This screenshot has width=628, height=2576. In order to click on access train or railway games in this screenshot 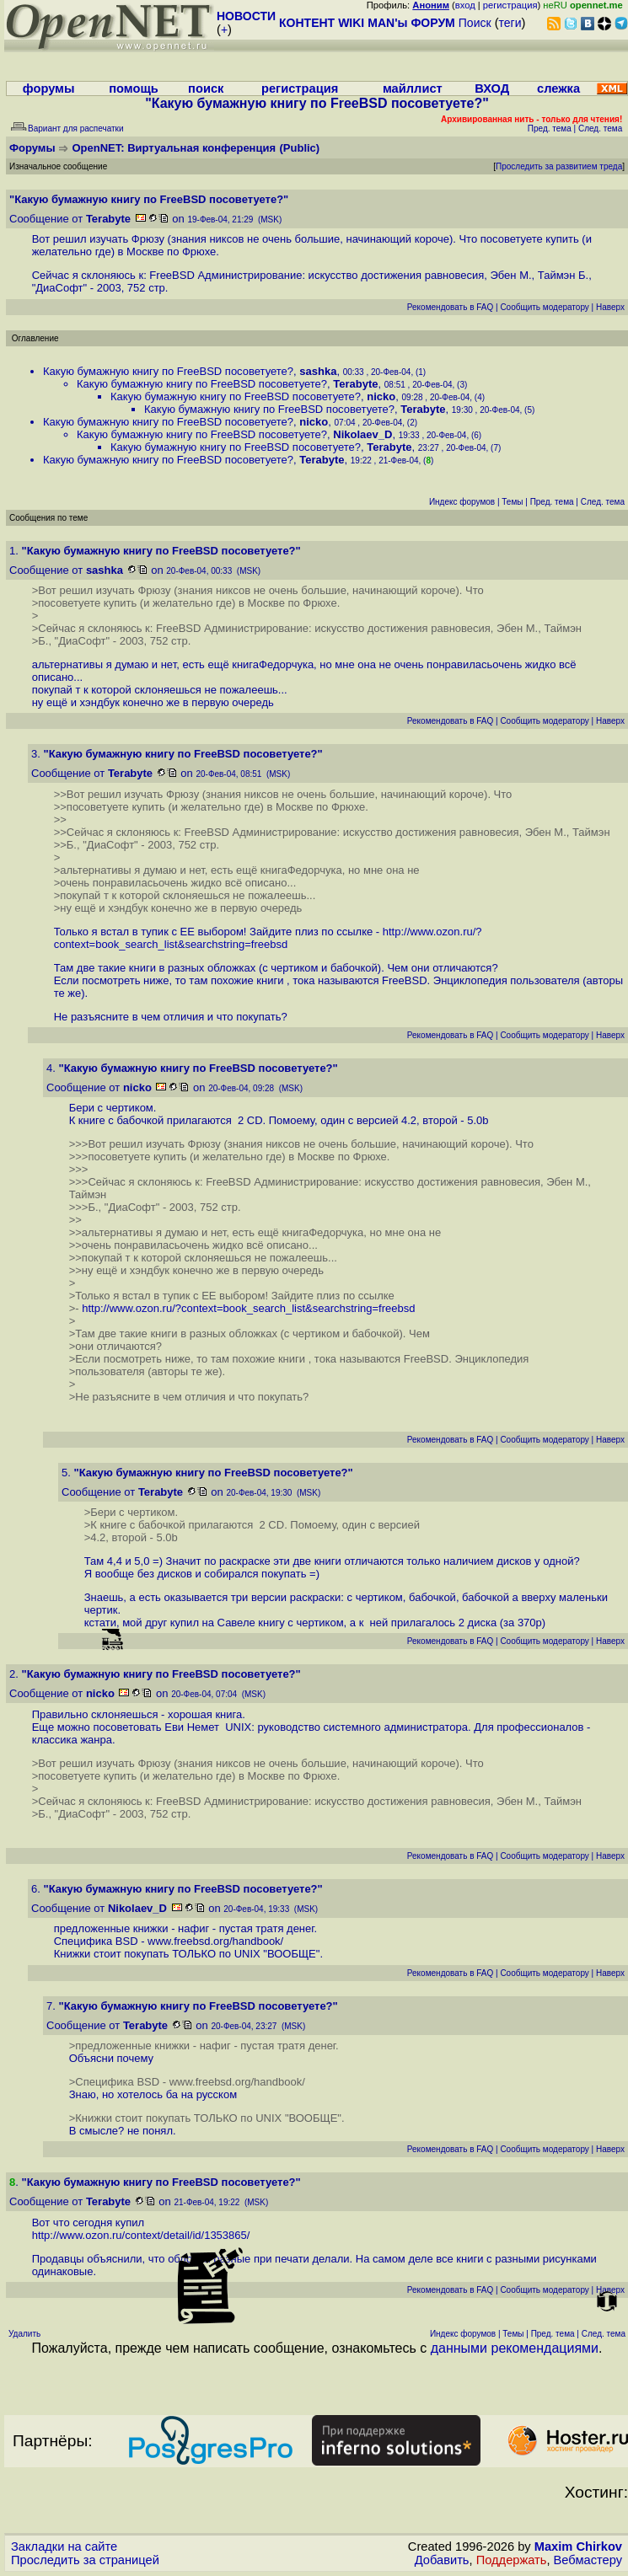, I will do `click(112, 1639)`.